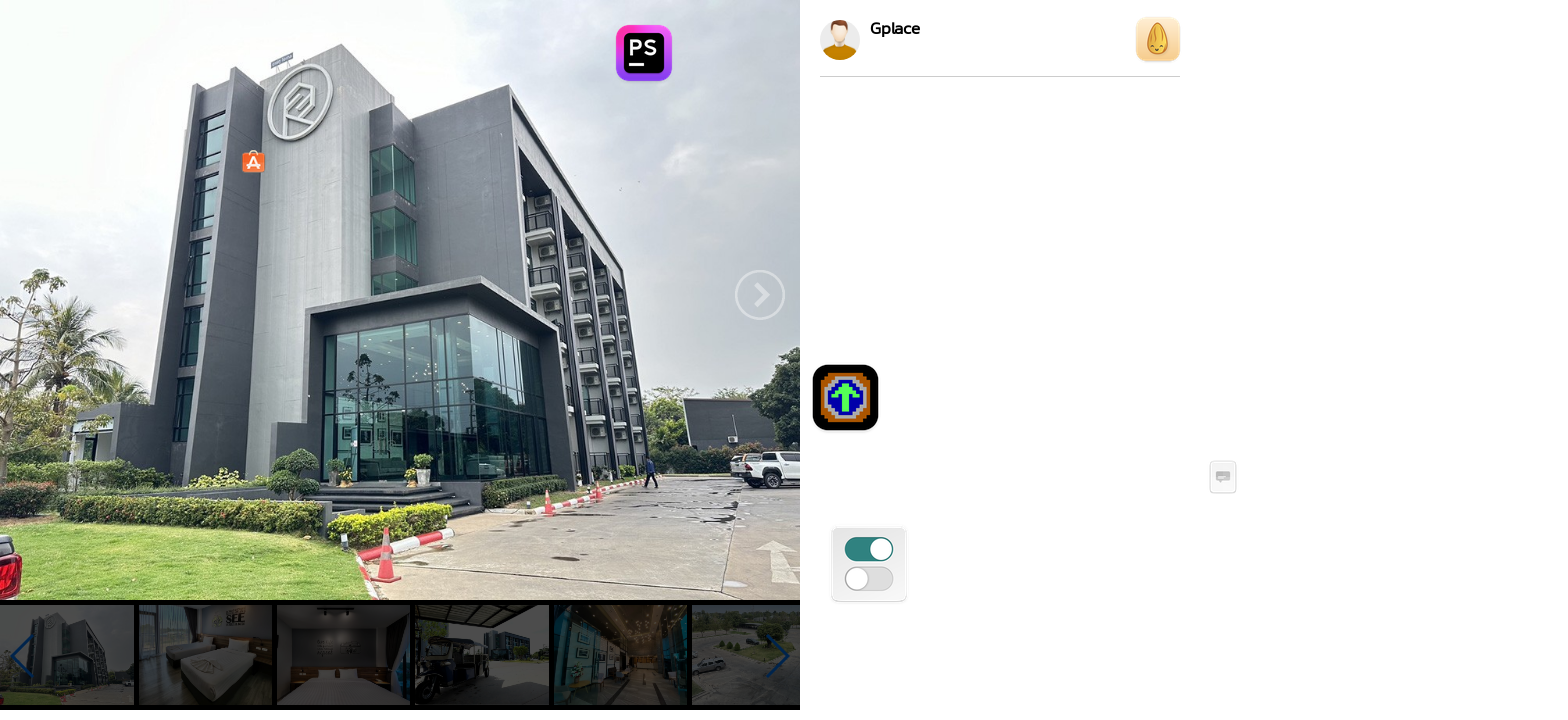 Image resolution: width=1568 pixels, height=720 pixels. Describe the element at coordinates (869, 564) in the screenshot. I see `open gnome tweaks to customize desktop settings` at that location.